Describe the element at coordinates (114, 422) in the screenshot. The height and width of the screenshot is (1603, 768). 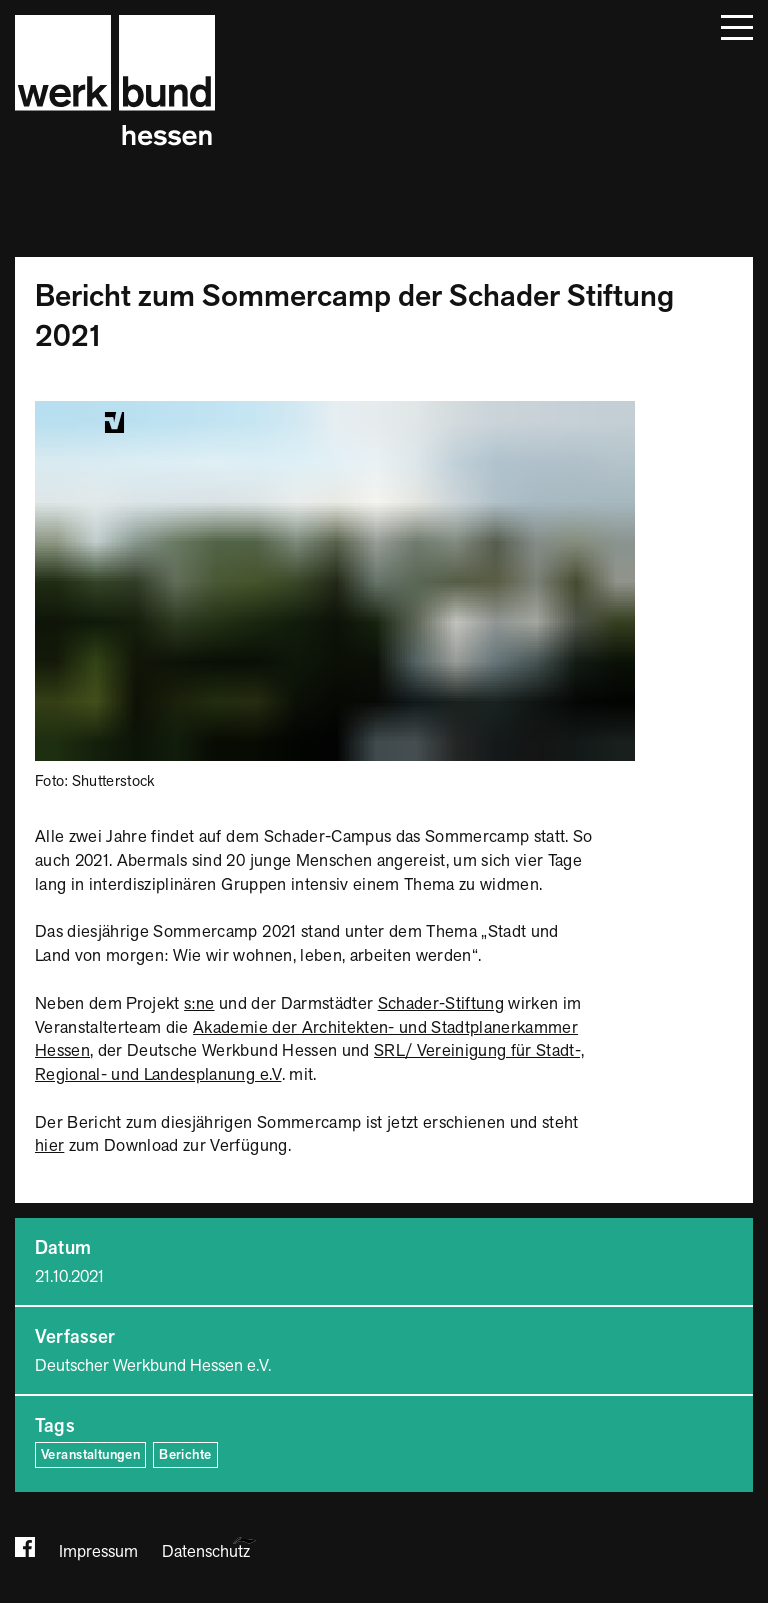
I see `vBulletin forum software logo` at that location.